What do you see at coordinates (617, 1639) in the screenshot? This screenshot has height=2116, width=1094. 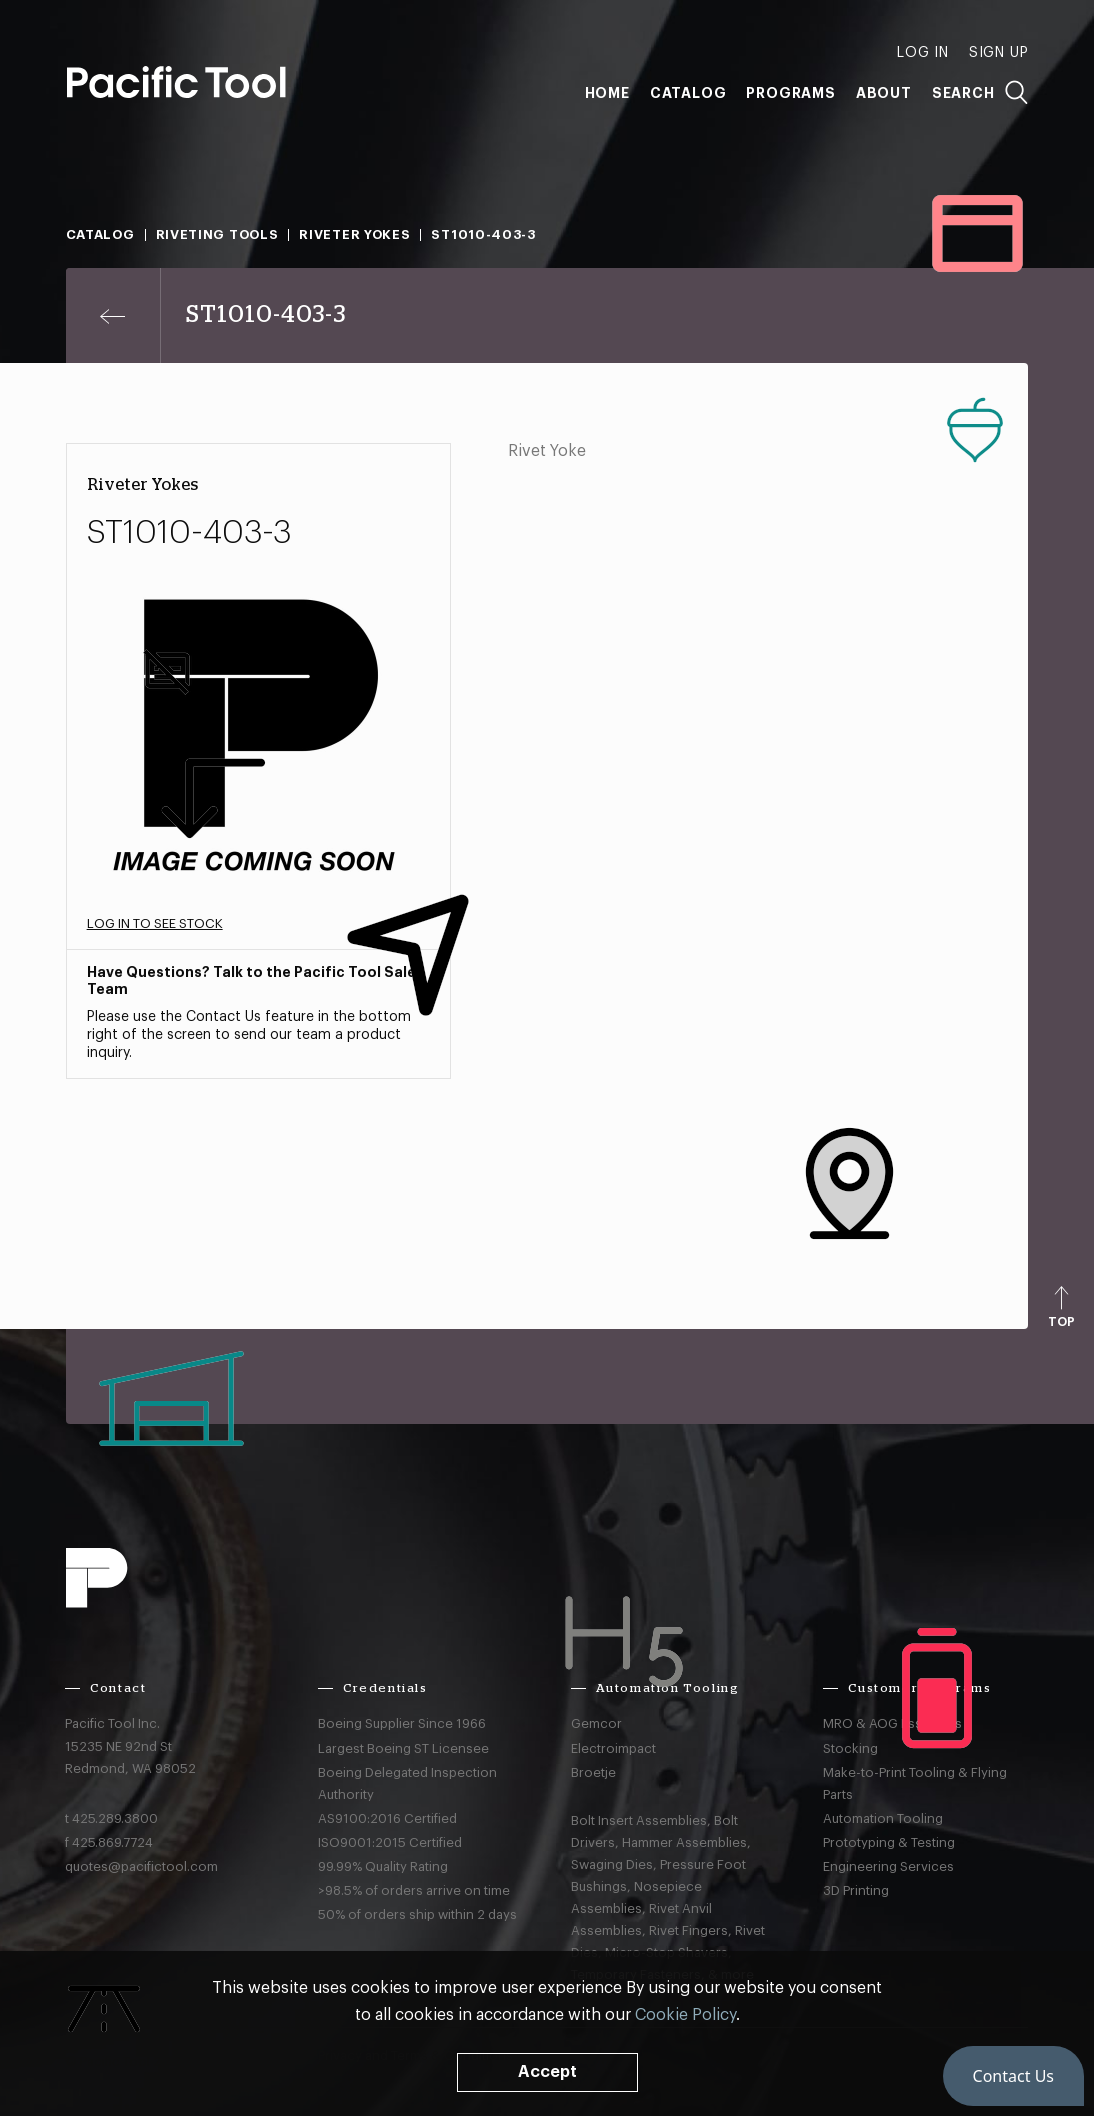 I see `format text as heading level 5` at bounding box center [617, 1639].